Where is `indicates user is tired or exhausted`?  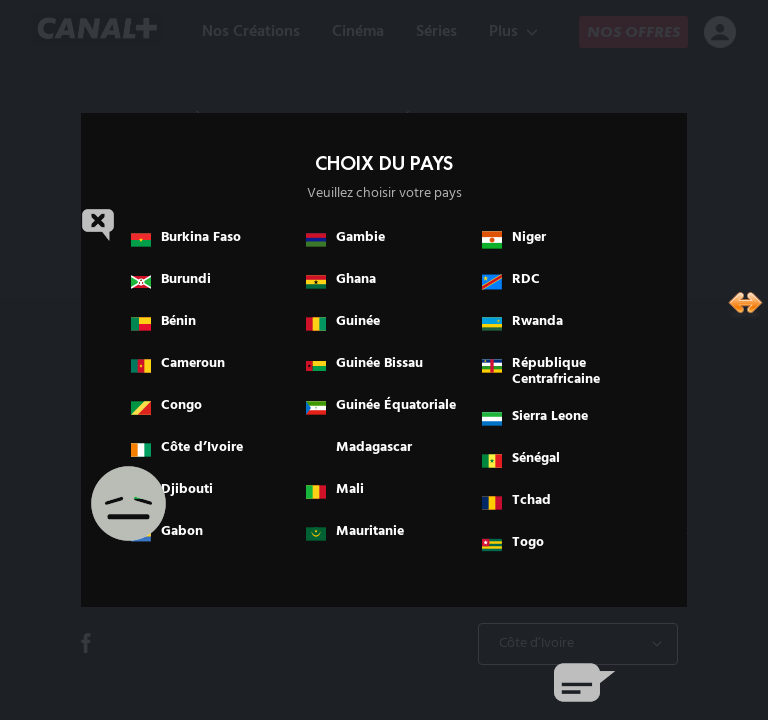 indicates user is tired or exhausted is located at coordinates (128, 503).